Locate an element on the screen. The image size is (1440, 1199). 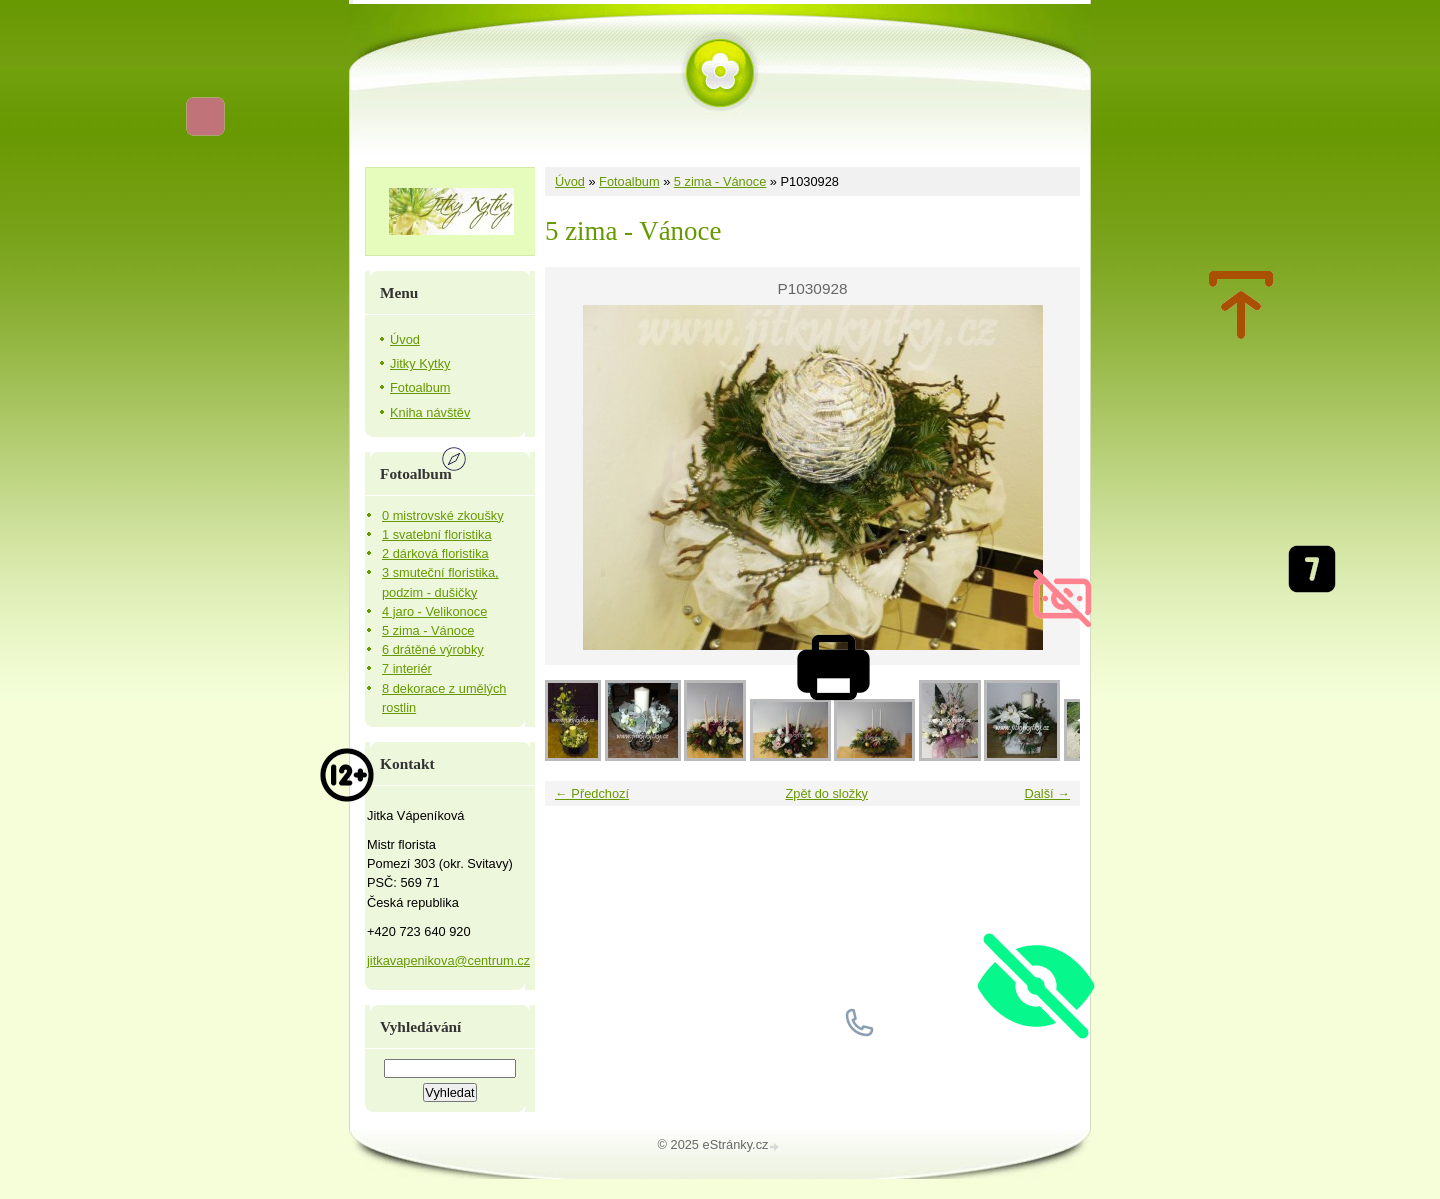
payment method unavailable is located at coordinates (1062, 598).